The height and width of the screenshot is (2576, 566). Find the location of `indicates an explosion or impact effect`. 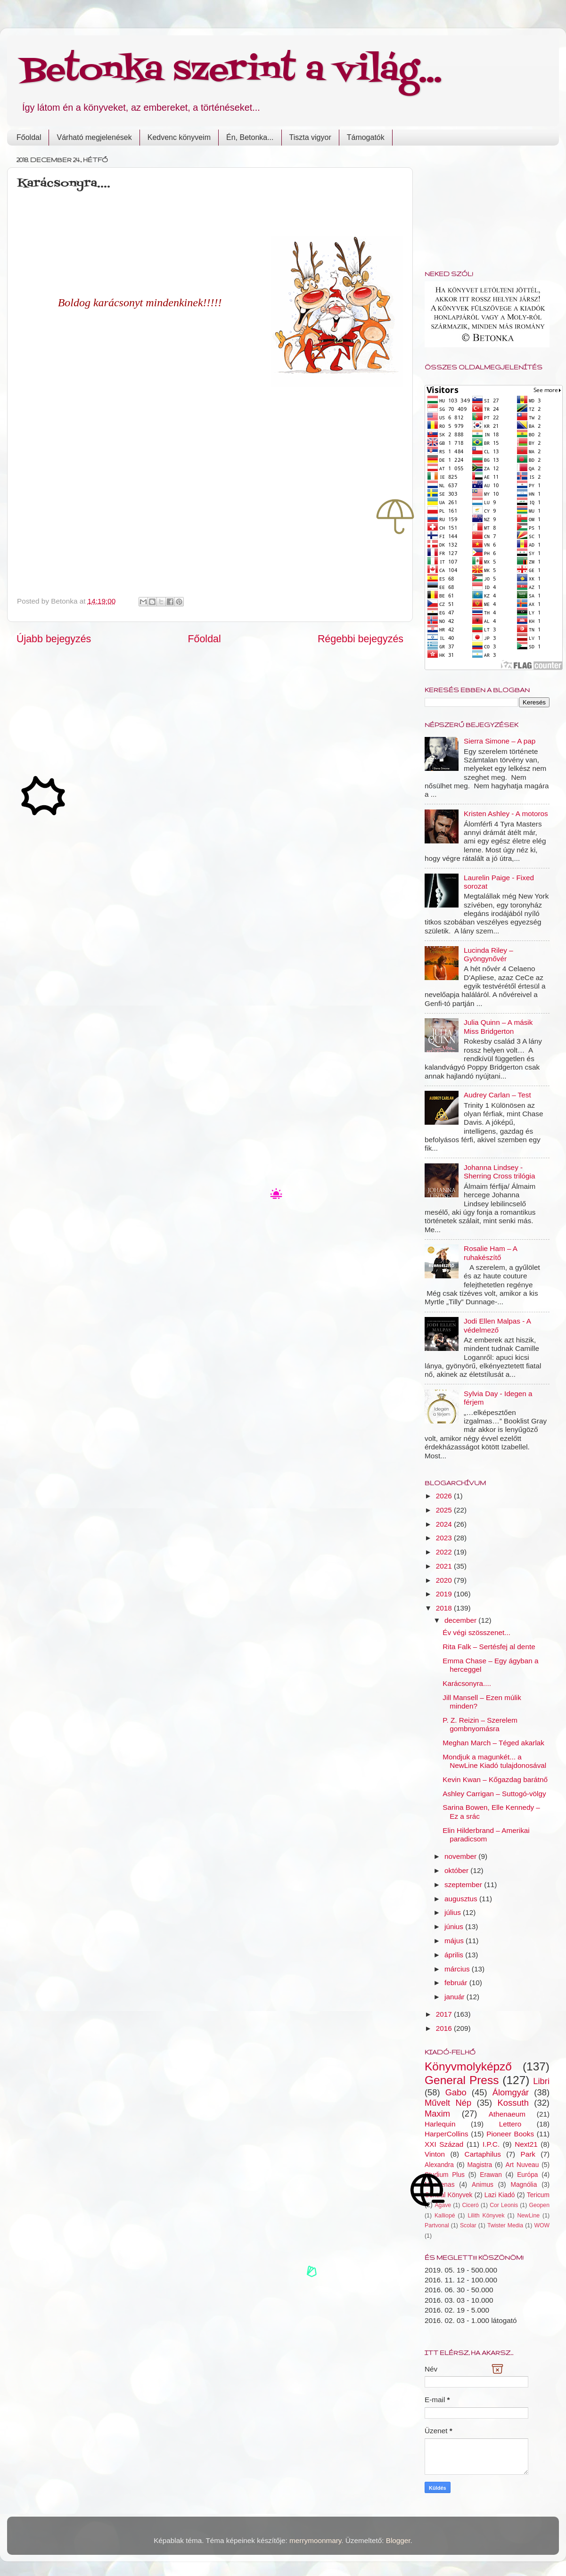

indicates an explosion or impact effect is located at coordinates (43, 795).